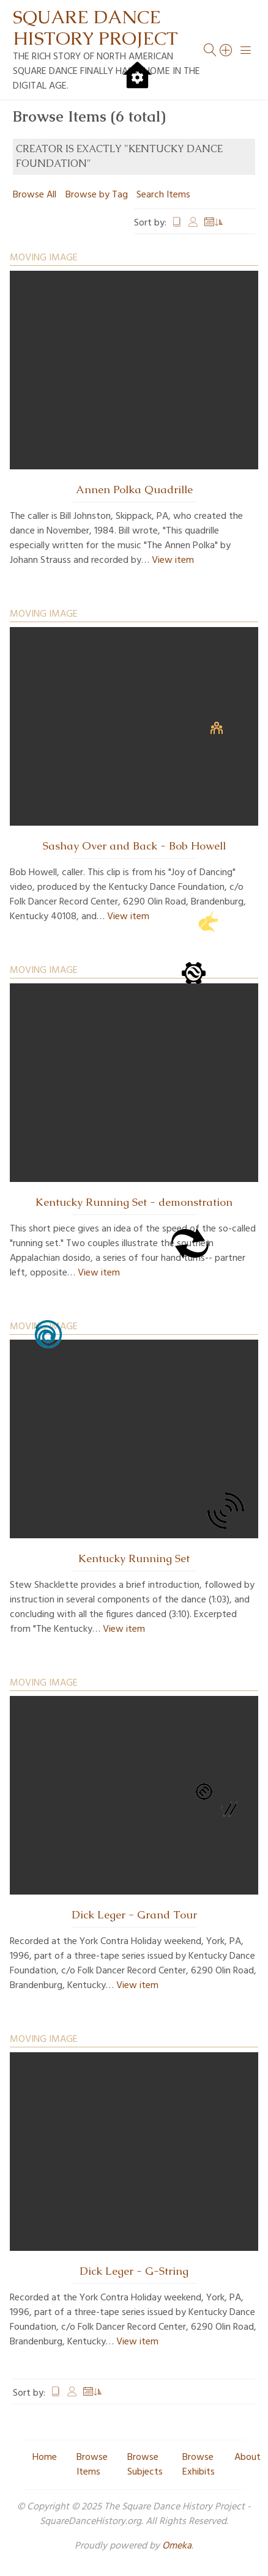  Describe the element at coordinates (190, 1243) in the screenshot. I see `kashflow accounting software logo` at that location.